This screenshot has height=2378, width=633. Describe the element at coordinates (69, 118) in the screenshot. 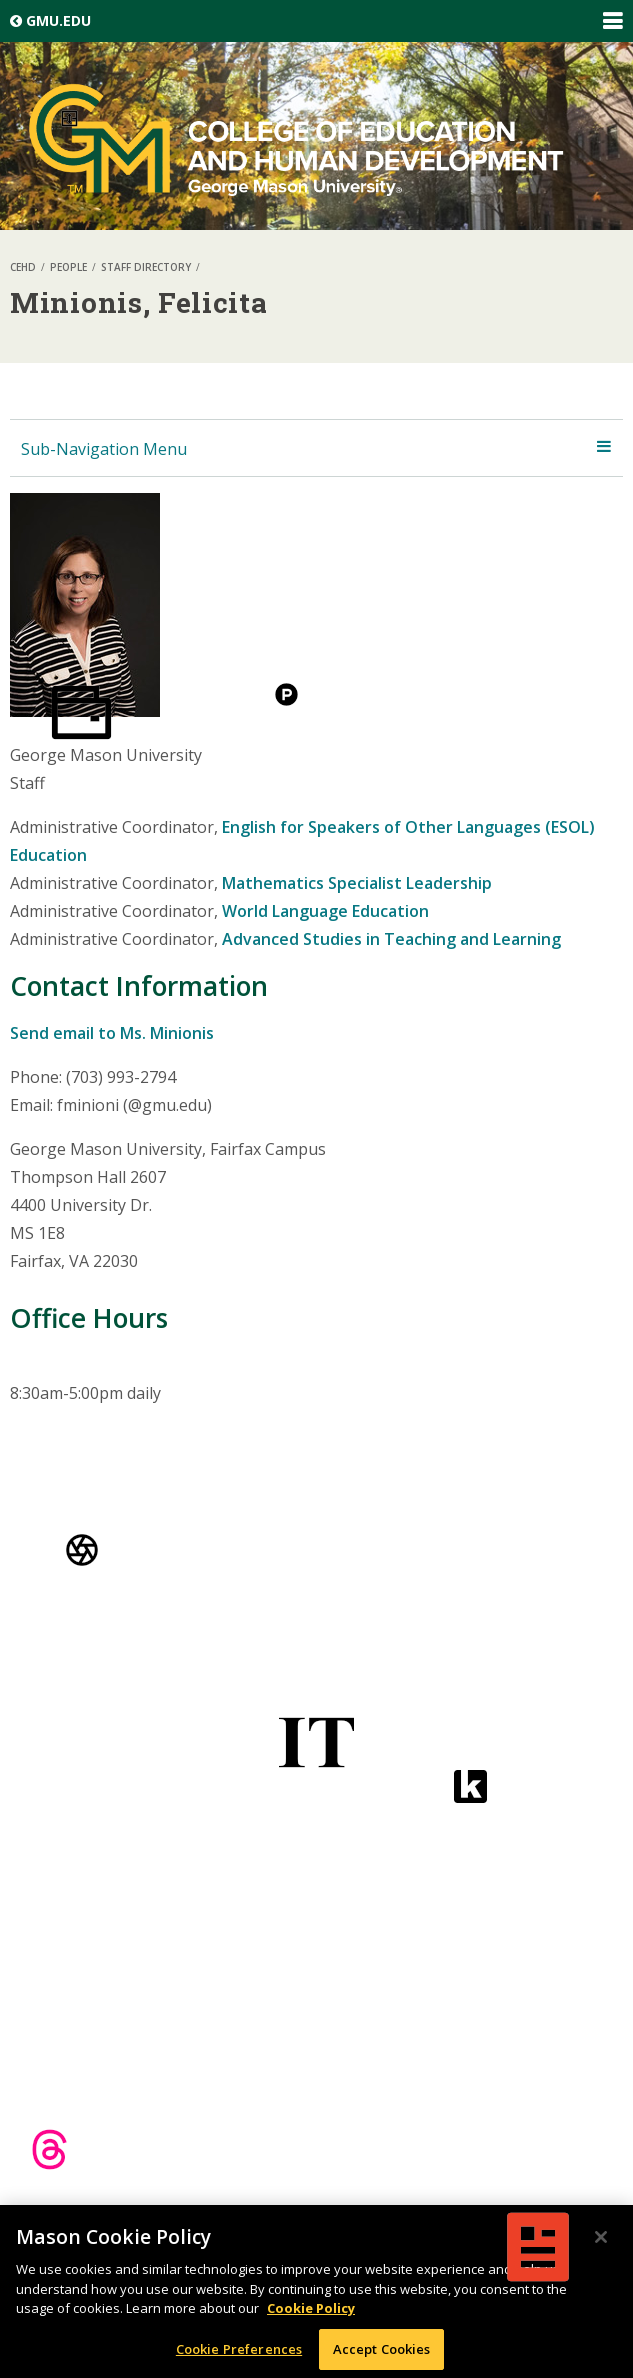

I see `split table cells vertically` at that location.